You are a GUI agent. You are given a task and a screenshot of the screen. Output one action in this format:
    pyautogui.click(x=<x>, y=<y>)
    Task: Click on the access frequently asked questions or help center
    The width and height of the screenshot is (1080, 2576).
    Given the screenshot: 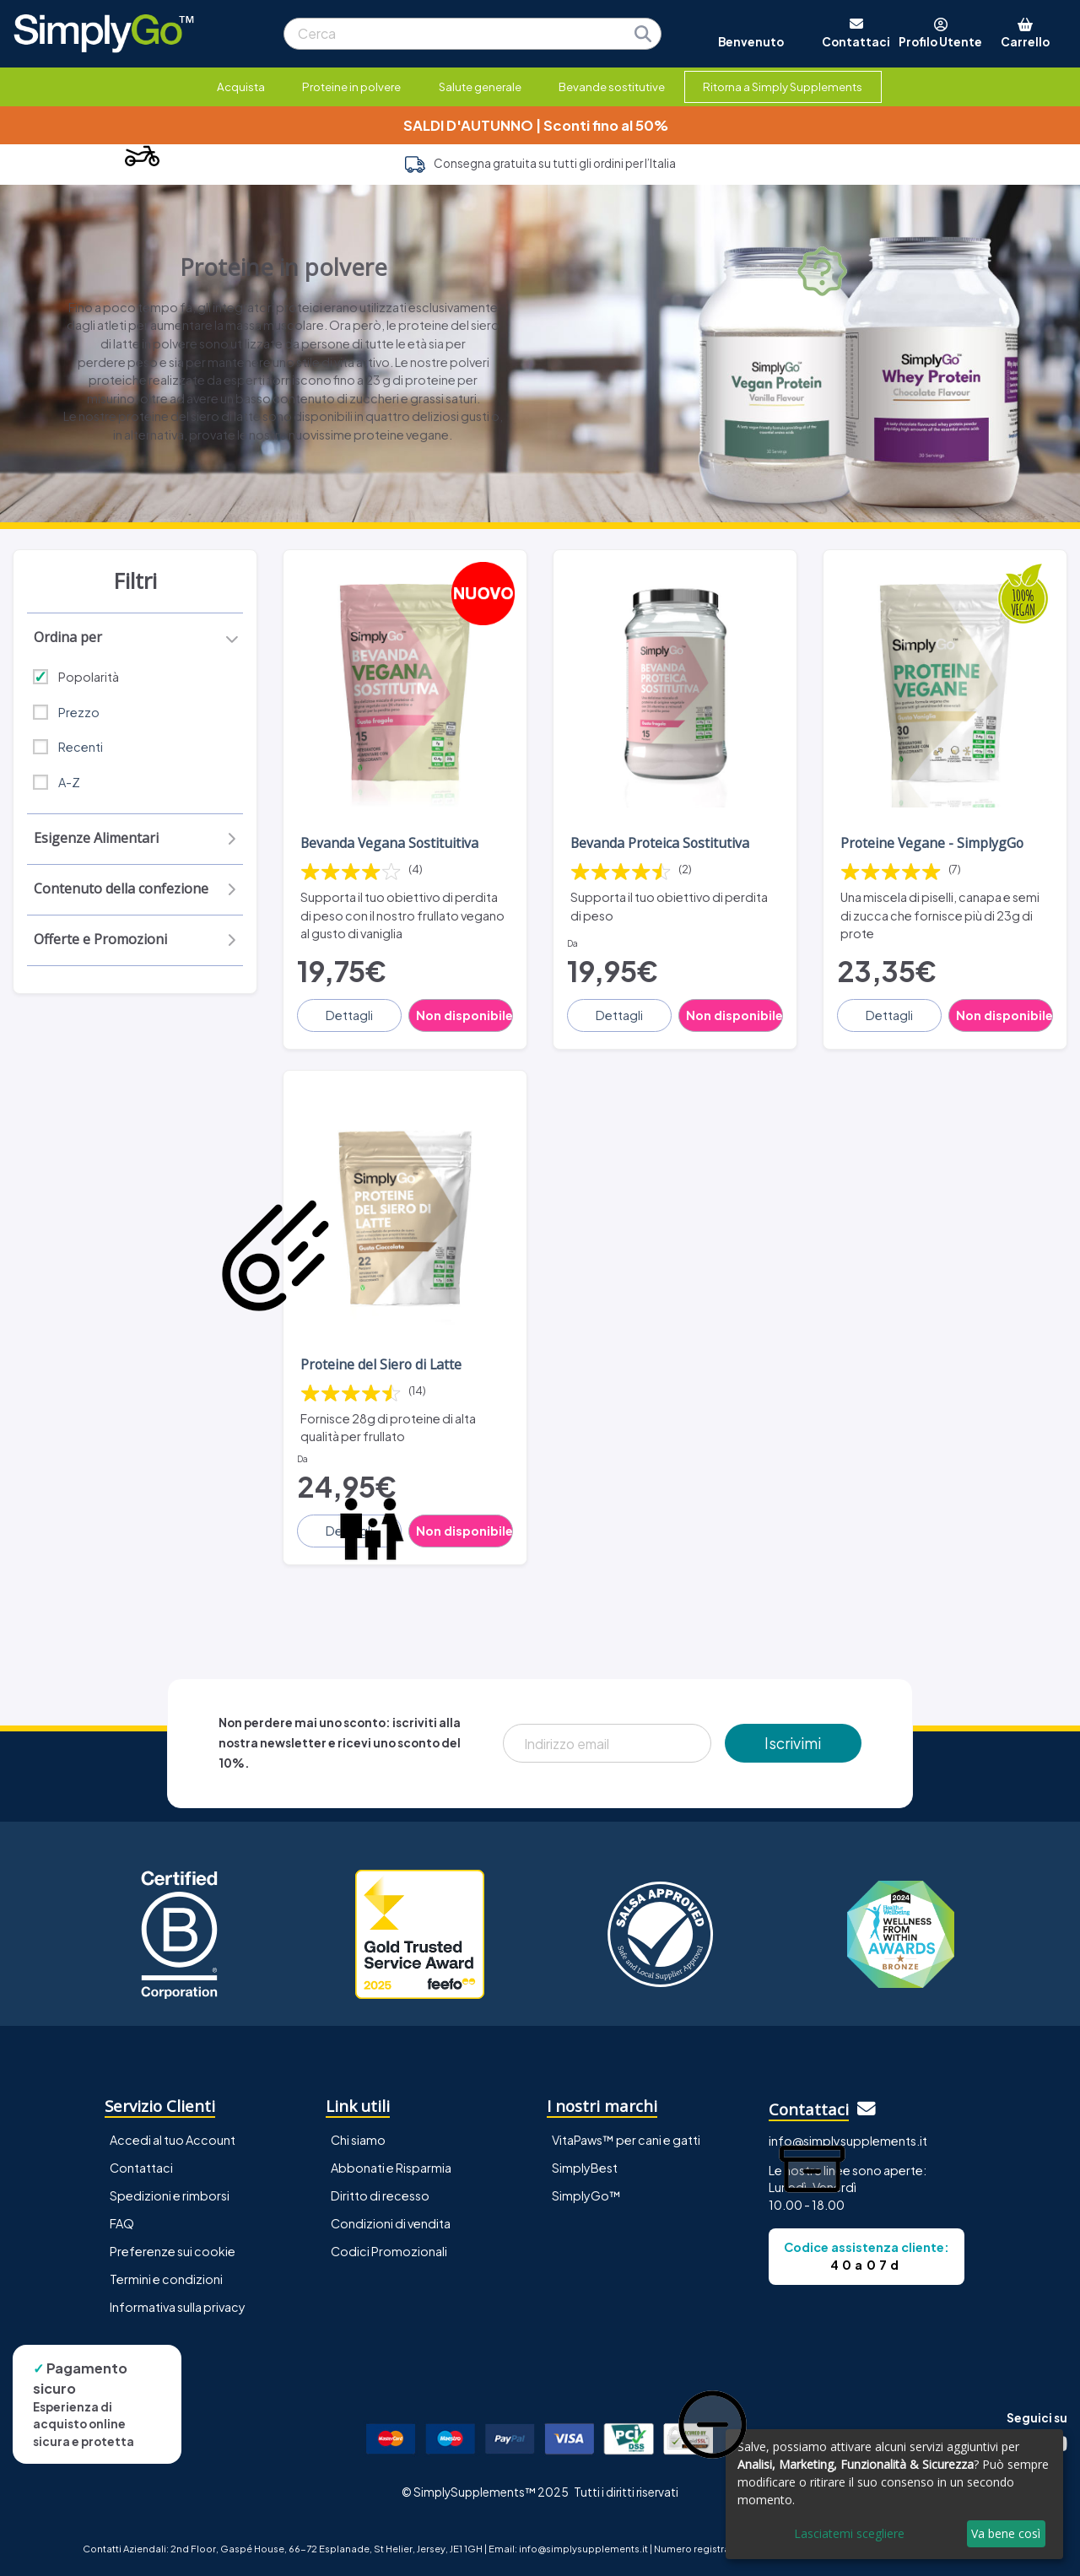 What is the action you would take?
    pyautogui.click(x=822, y=271)
    